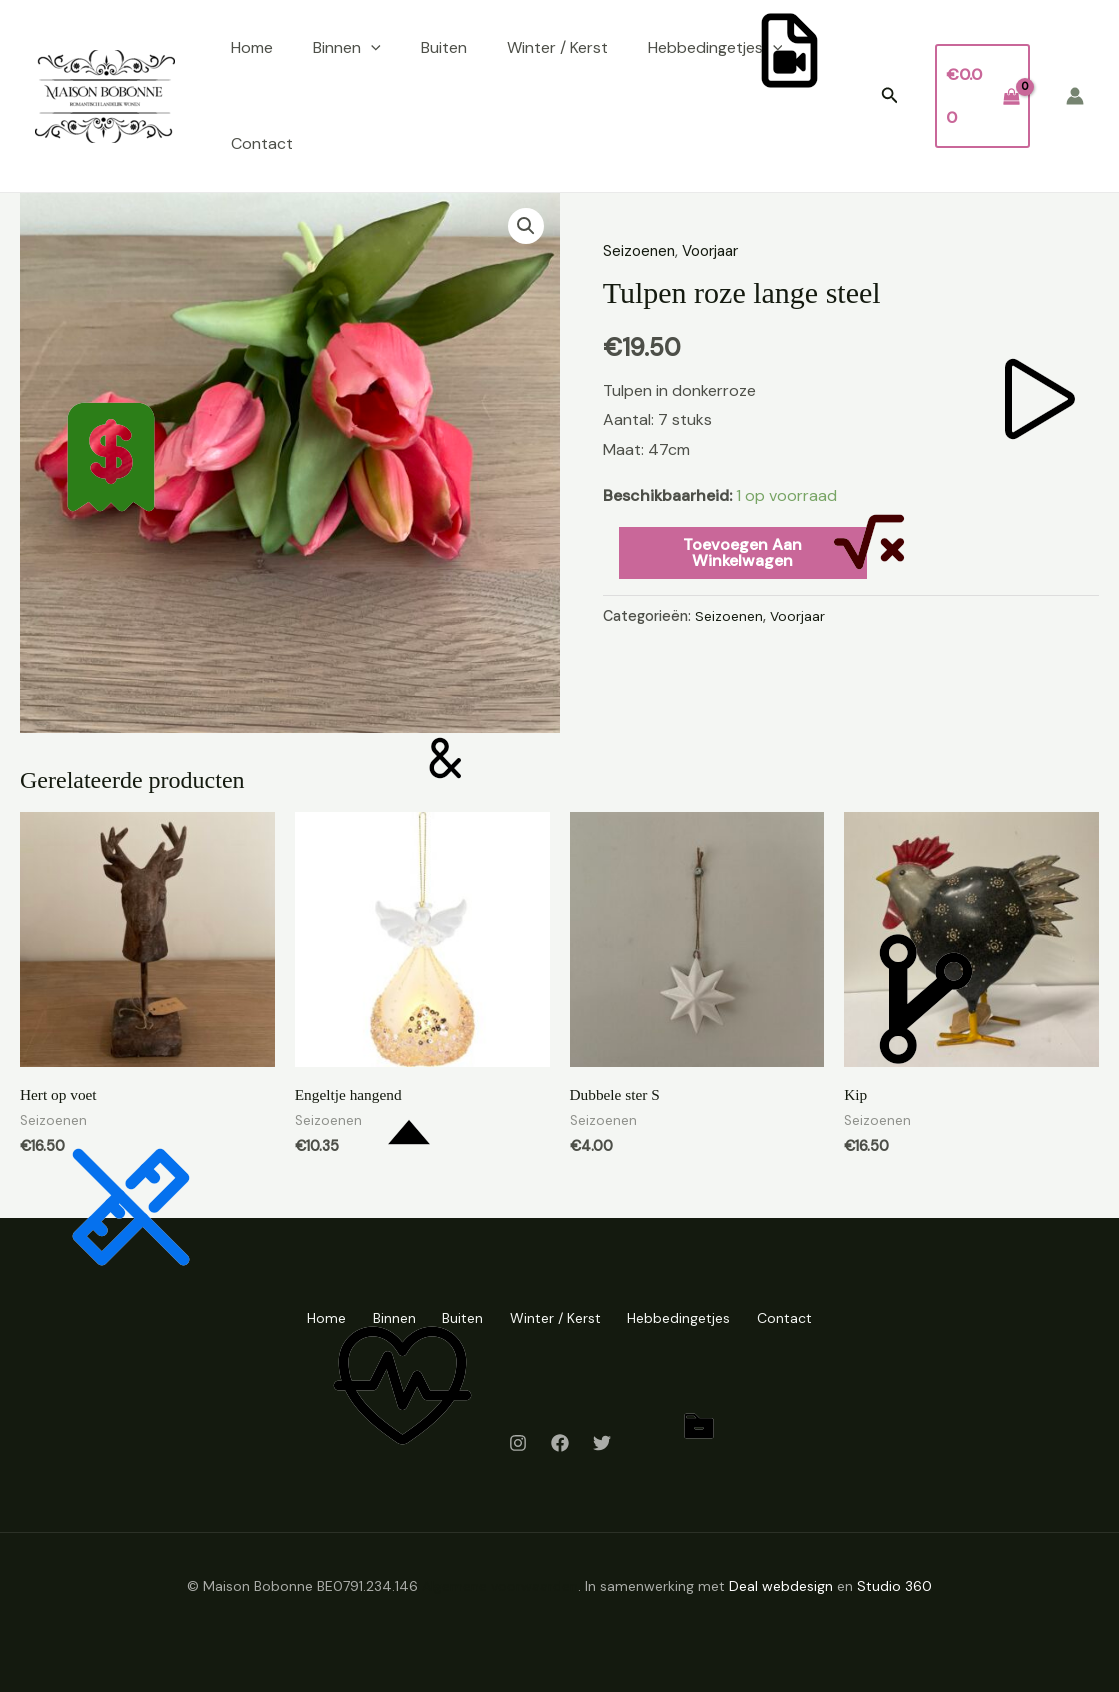  What do you see at coordinates (402, 1385) in the screenshot?
I see `access fitness tracking features` at bounding box center [402, 1385].